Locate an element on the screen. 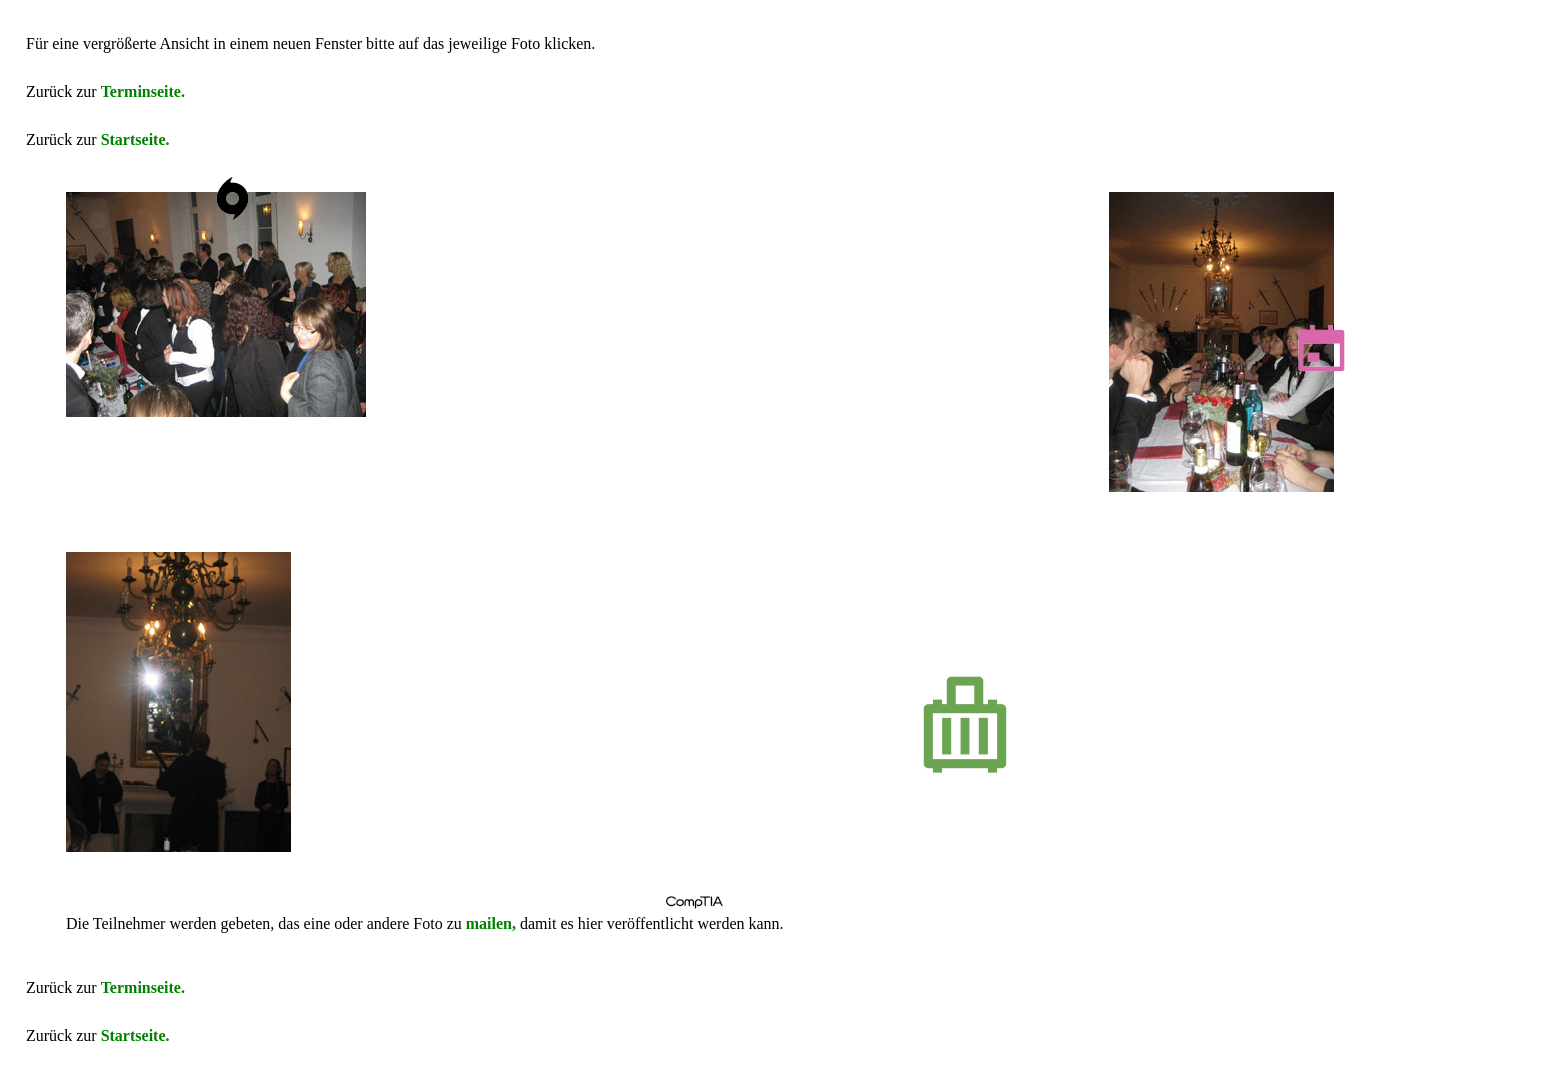 The width and height of the screenshot is (1568, 1080). view a scheduled event is located at coordinates (1321, 350).